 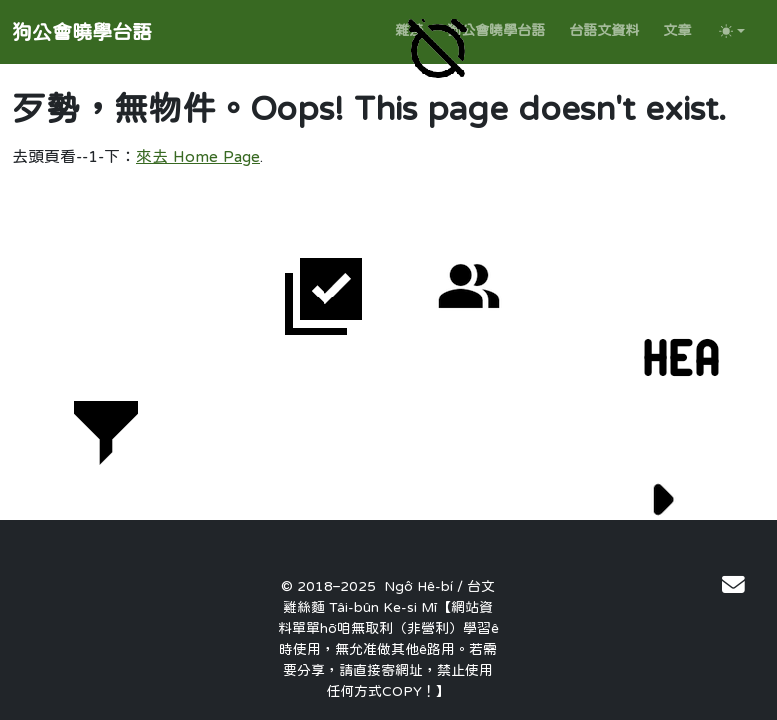 I want to click on item successfully added to library, so click(x=323, y=296).